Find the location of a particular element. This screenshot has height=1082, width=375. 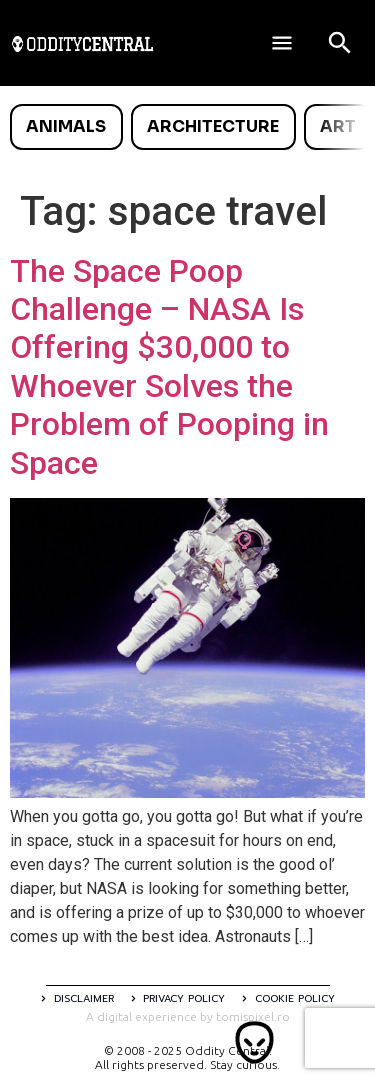

indicates sci-fi or extraterrestrial content is located at coordinates (254, 1042).